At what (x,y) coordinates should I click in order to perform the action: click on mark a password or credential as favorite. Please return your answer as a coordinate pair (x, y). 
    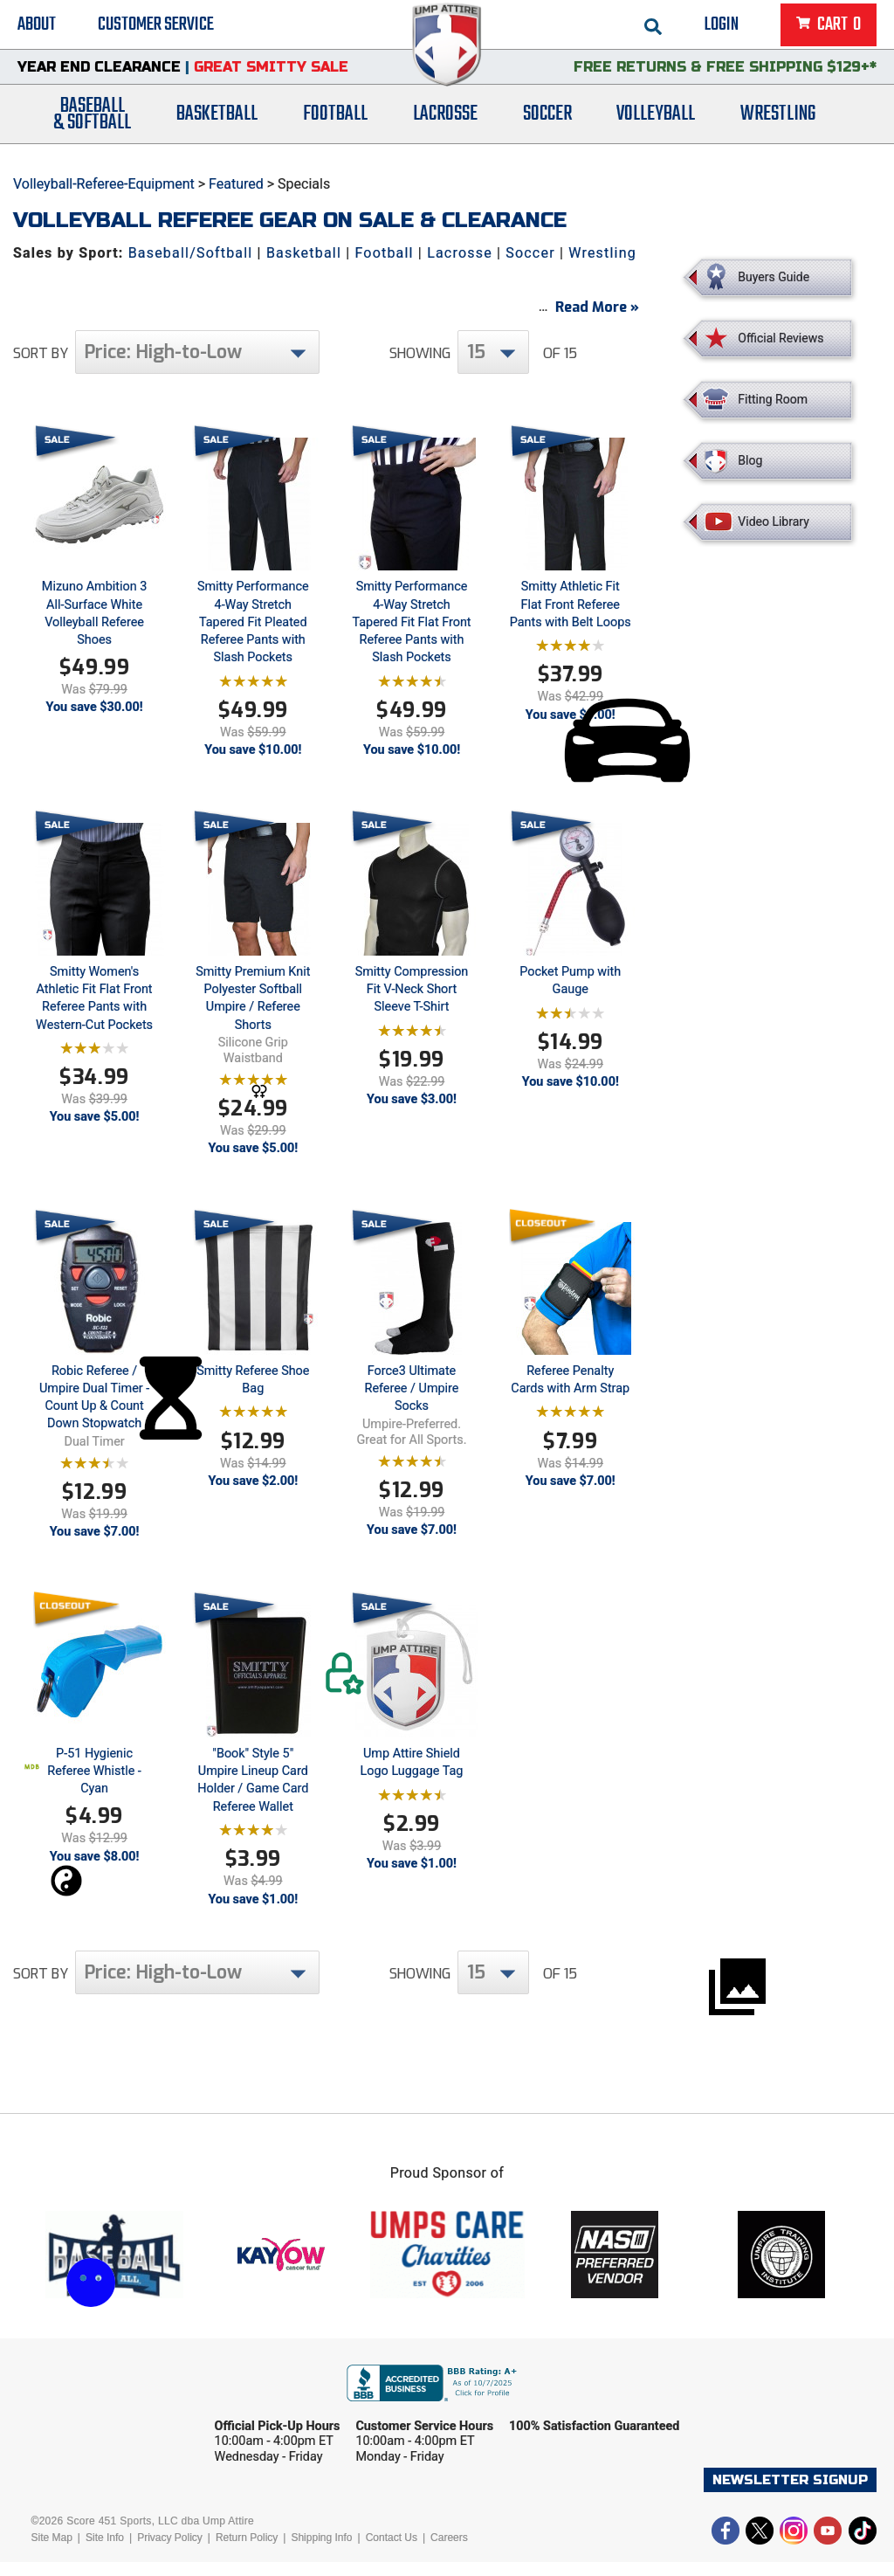
    Looking at the image, I should click on (341, 1672).